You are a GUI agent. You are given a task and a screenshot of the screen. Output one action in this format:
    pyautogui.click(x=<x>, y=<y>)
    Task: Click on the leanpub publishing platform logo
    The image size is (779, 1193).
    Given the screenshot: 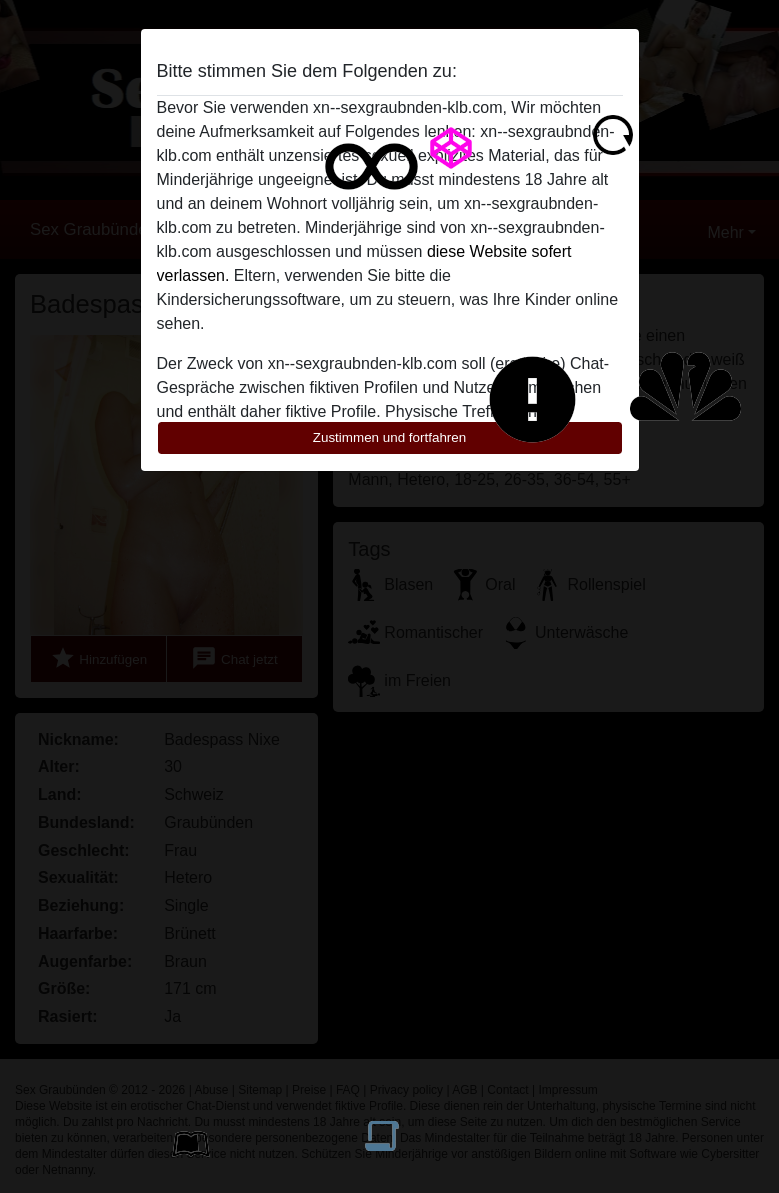 What is the action you would take?
    pyautogui.click(x=191, y=1144)
    